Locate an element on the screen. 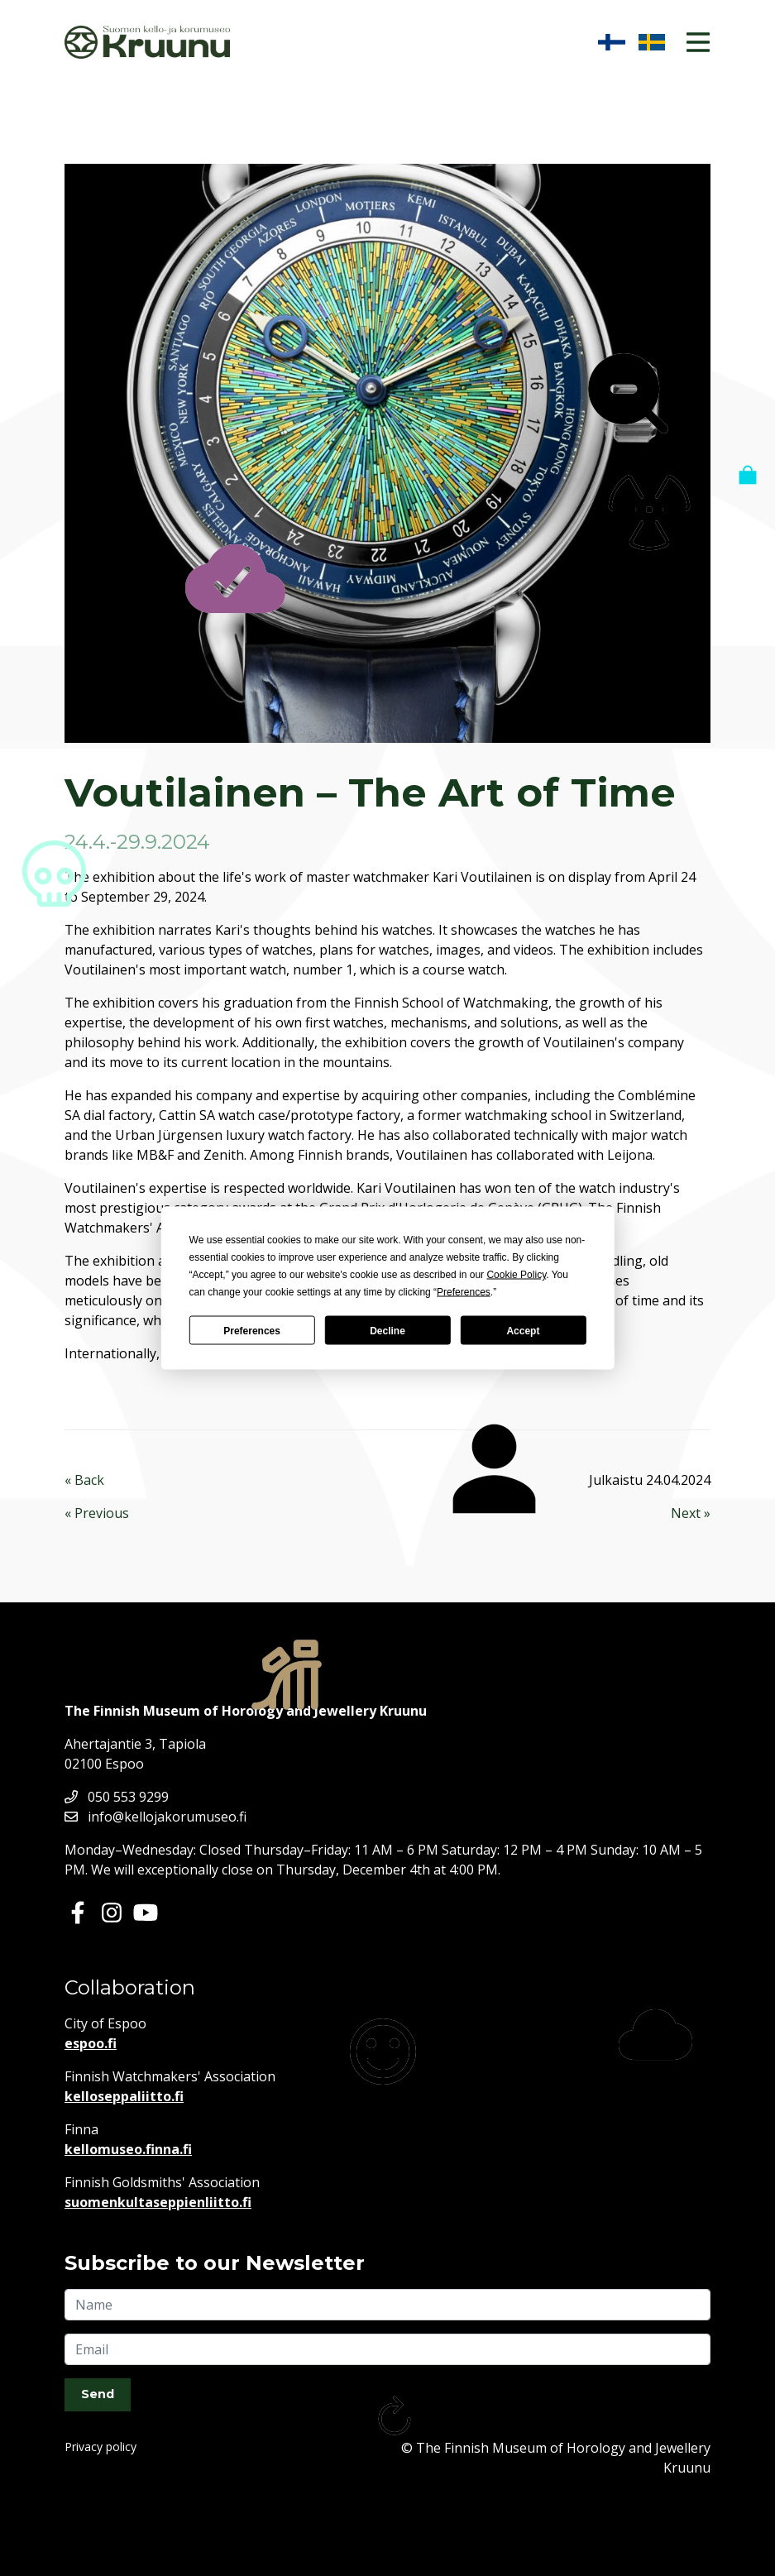  indicates cloudy weather conditions is located at coordinates (655, 2034).